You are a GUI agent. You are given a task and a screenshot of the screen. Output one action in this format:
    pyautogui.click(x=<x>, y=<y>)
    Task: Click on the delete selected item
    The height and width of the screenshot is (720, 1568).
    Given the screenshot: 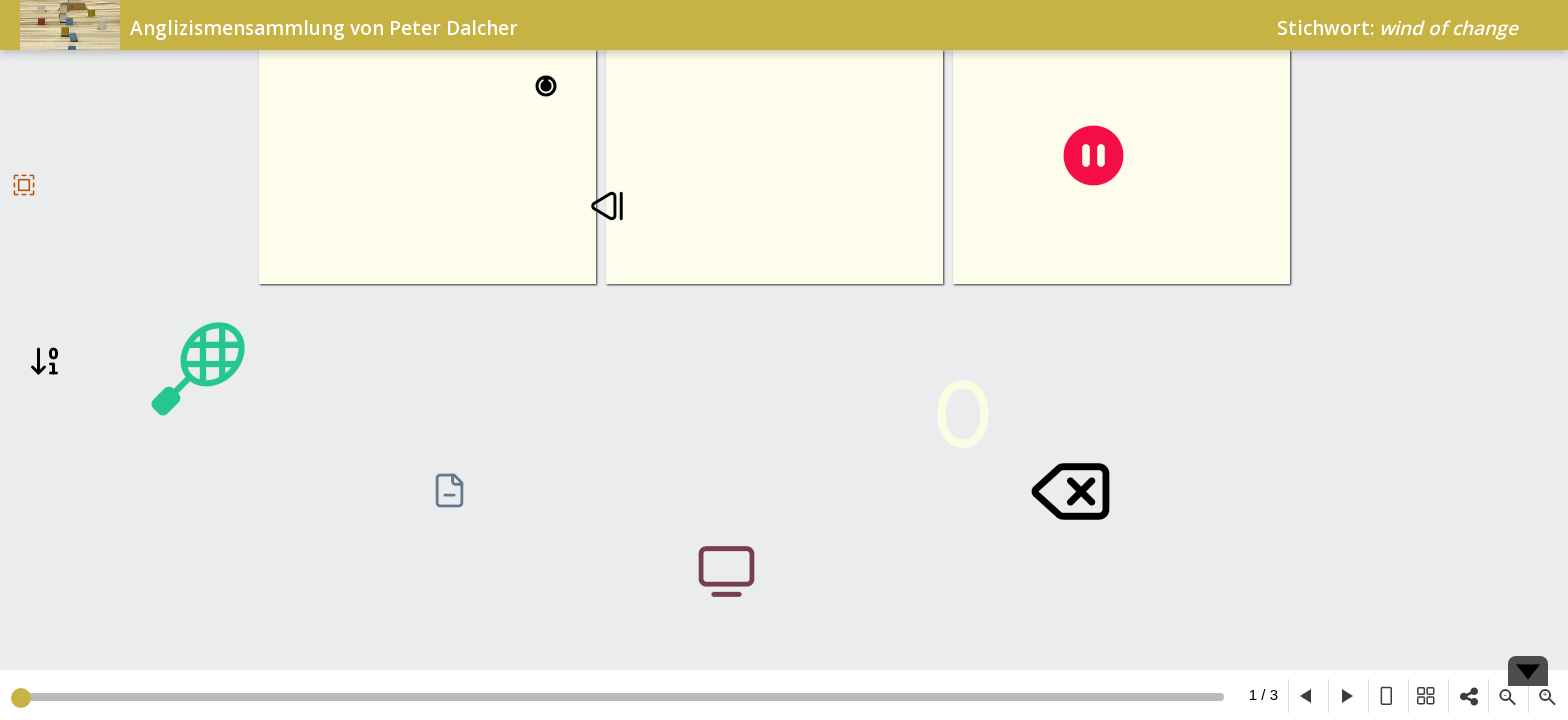 What is the action you would take?
    pyautogui.click(x=1070, y=491)
    